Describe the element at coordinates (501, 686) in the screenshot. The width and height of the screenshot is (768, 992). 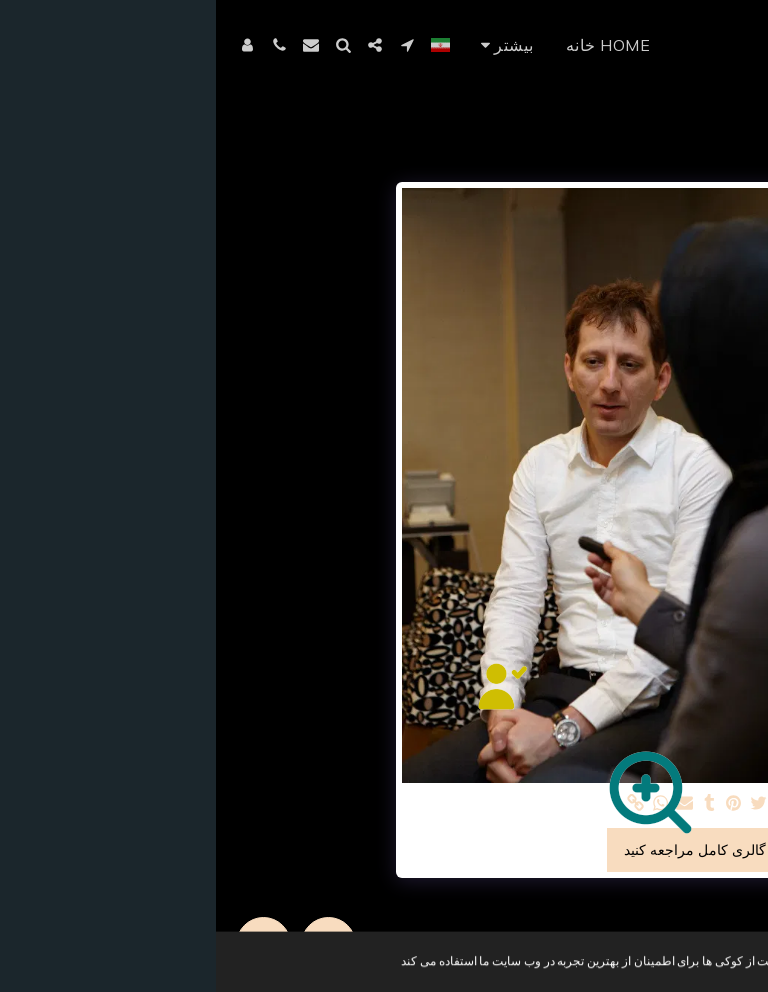
I see `user profile verified or confirmed` at that location.